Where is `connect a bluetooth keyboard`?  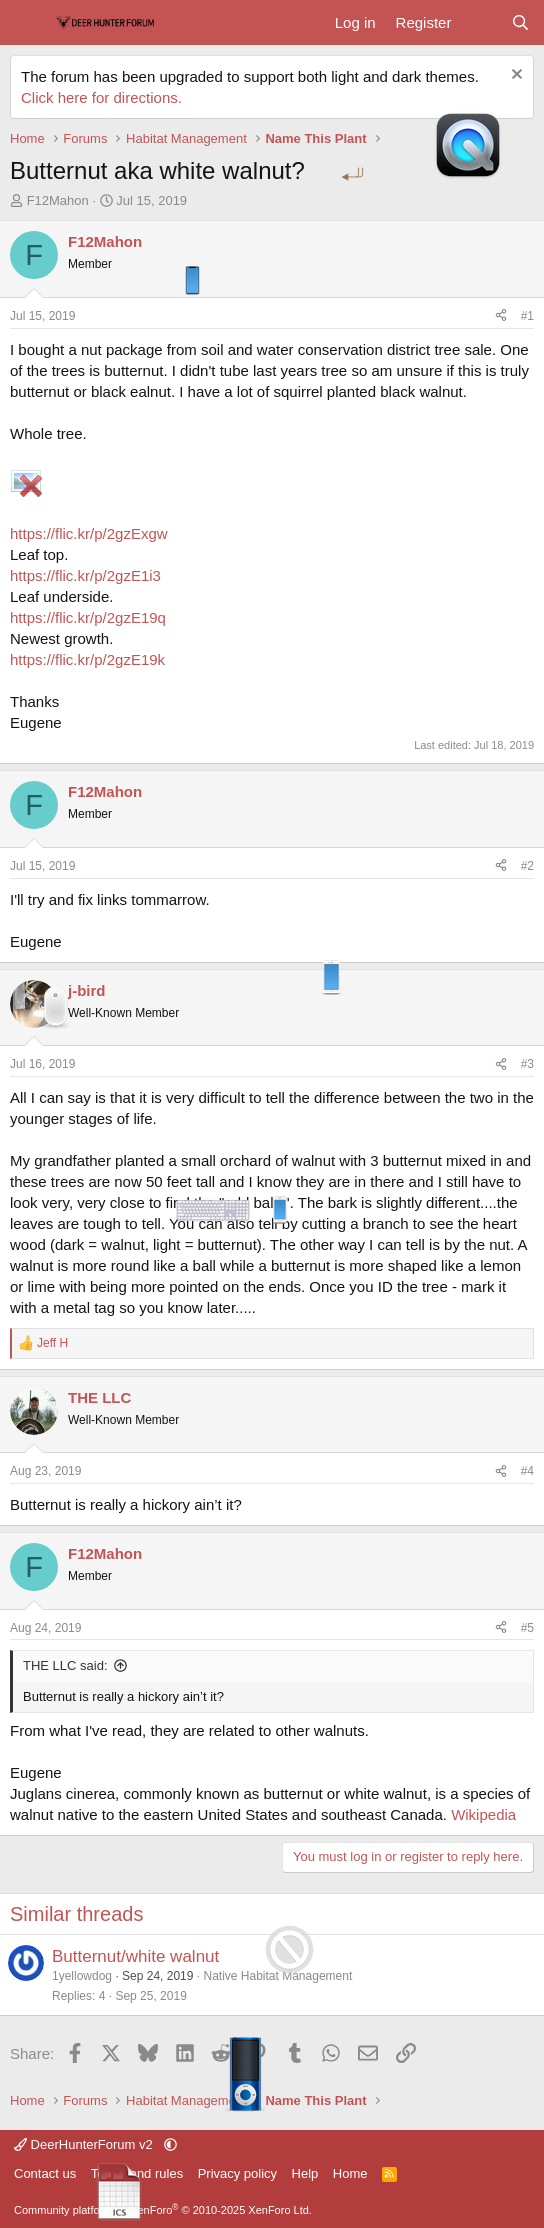
connect a bluetooth keyboard is located at coordinates (213, 1210).